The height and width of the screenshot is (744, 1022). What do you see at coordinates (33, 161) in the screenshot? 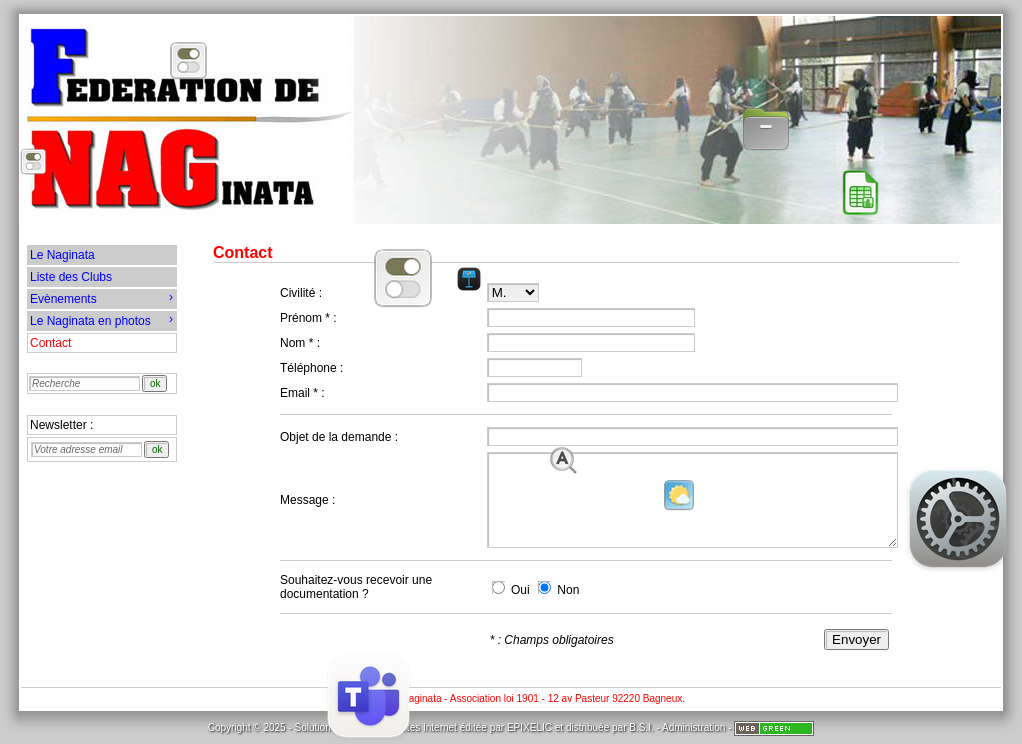
I see `open unity tweak tool settings` at bounding box center [33, 161].